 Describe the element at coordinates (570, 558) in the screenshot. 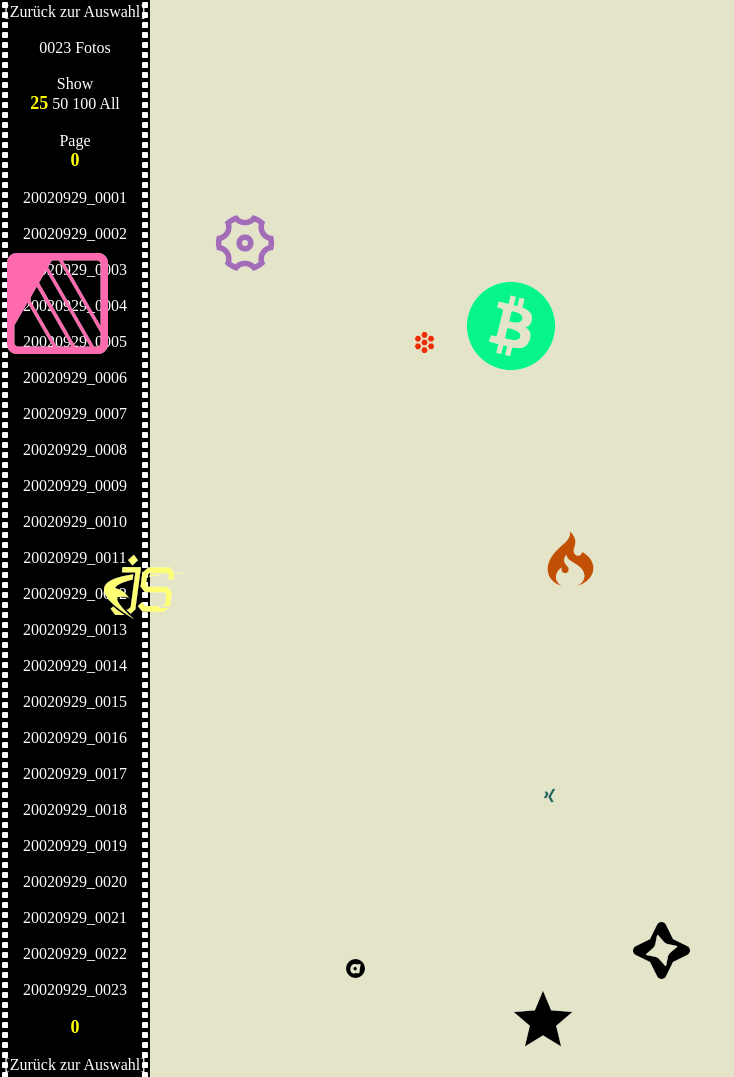

I see `codeigniter framework logo` at that location.